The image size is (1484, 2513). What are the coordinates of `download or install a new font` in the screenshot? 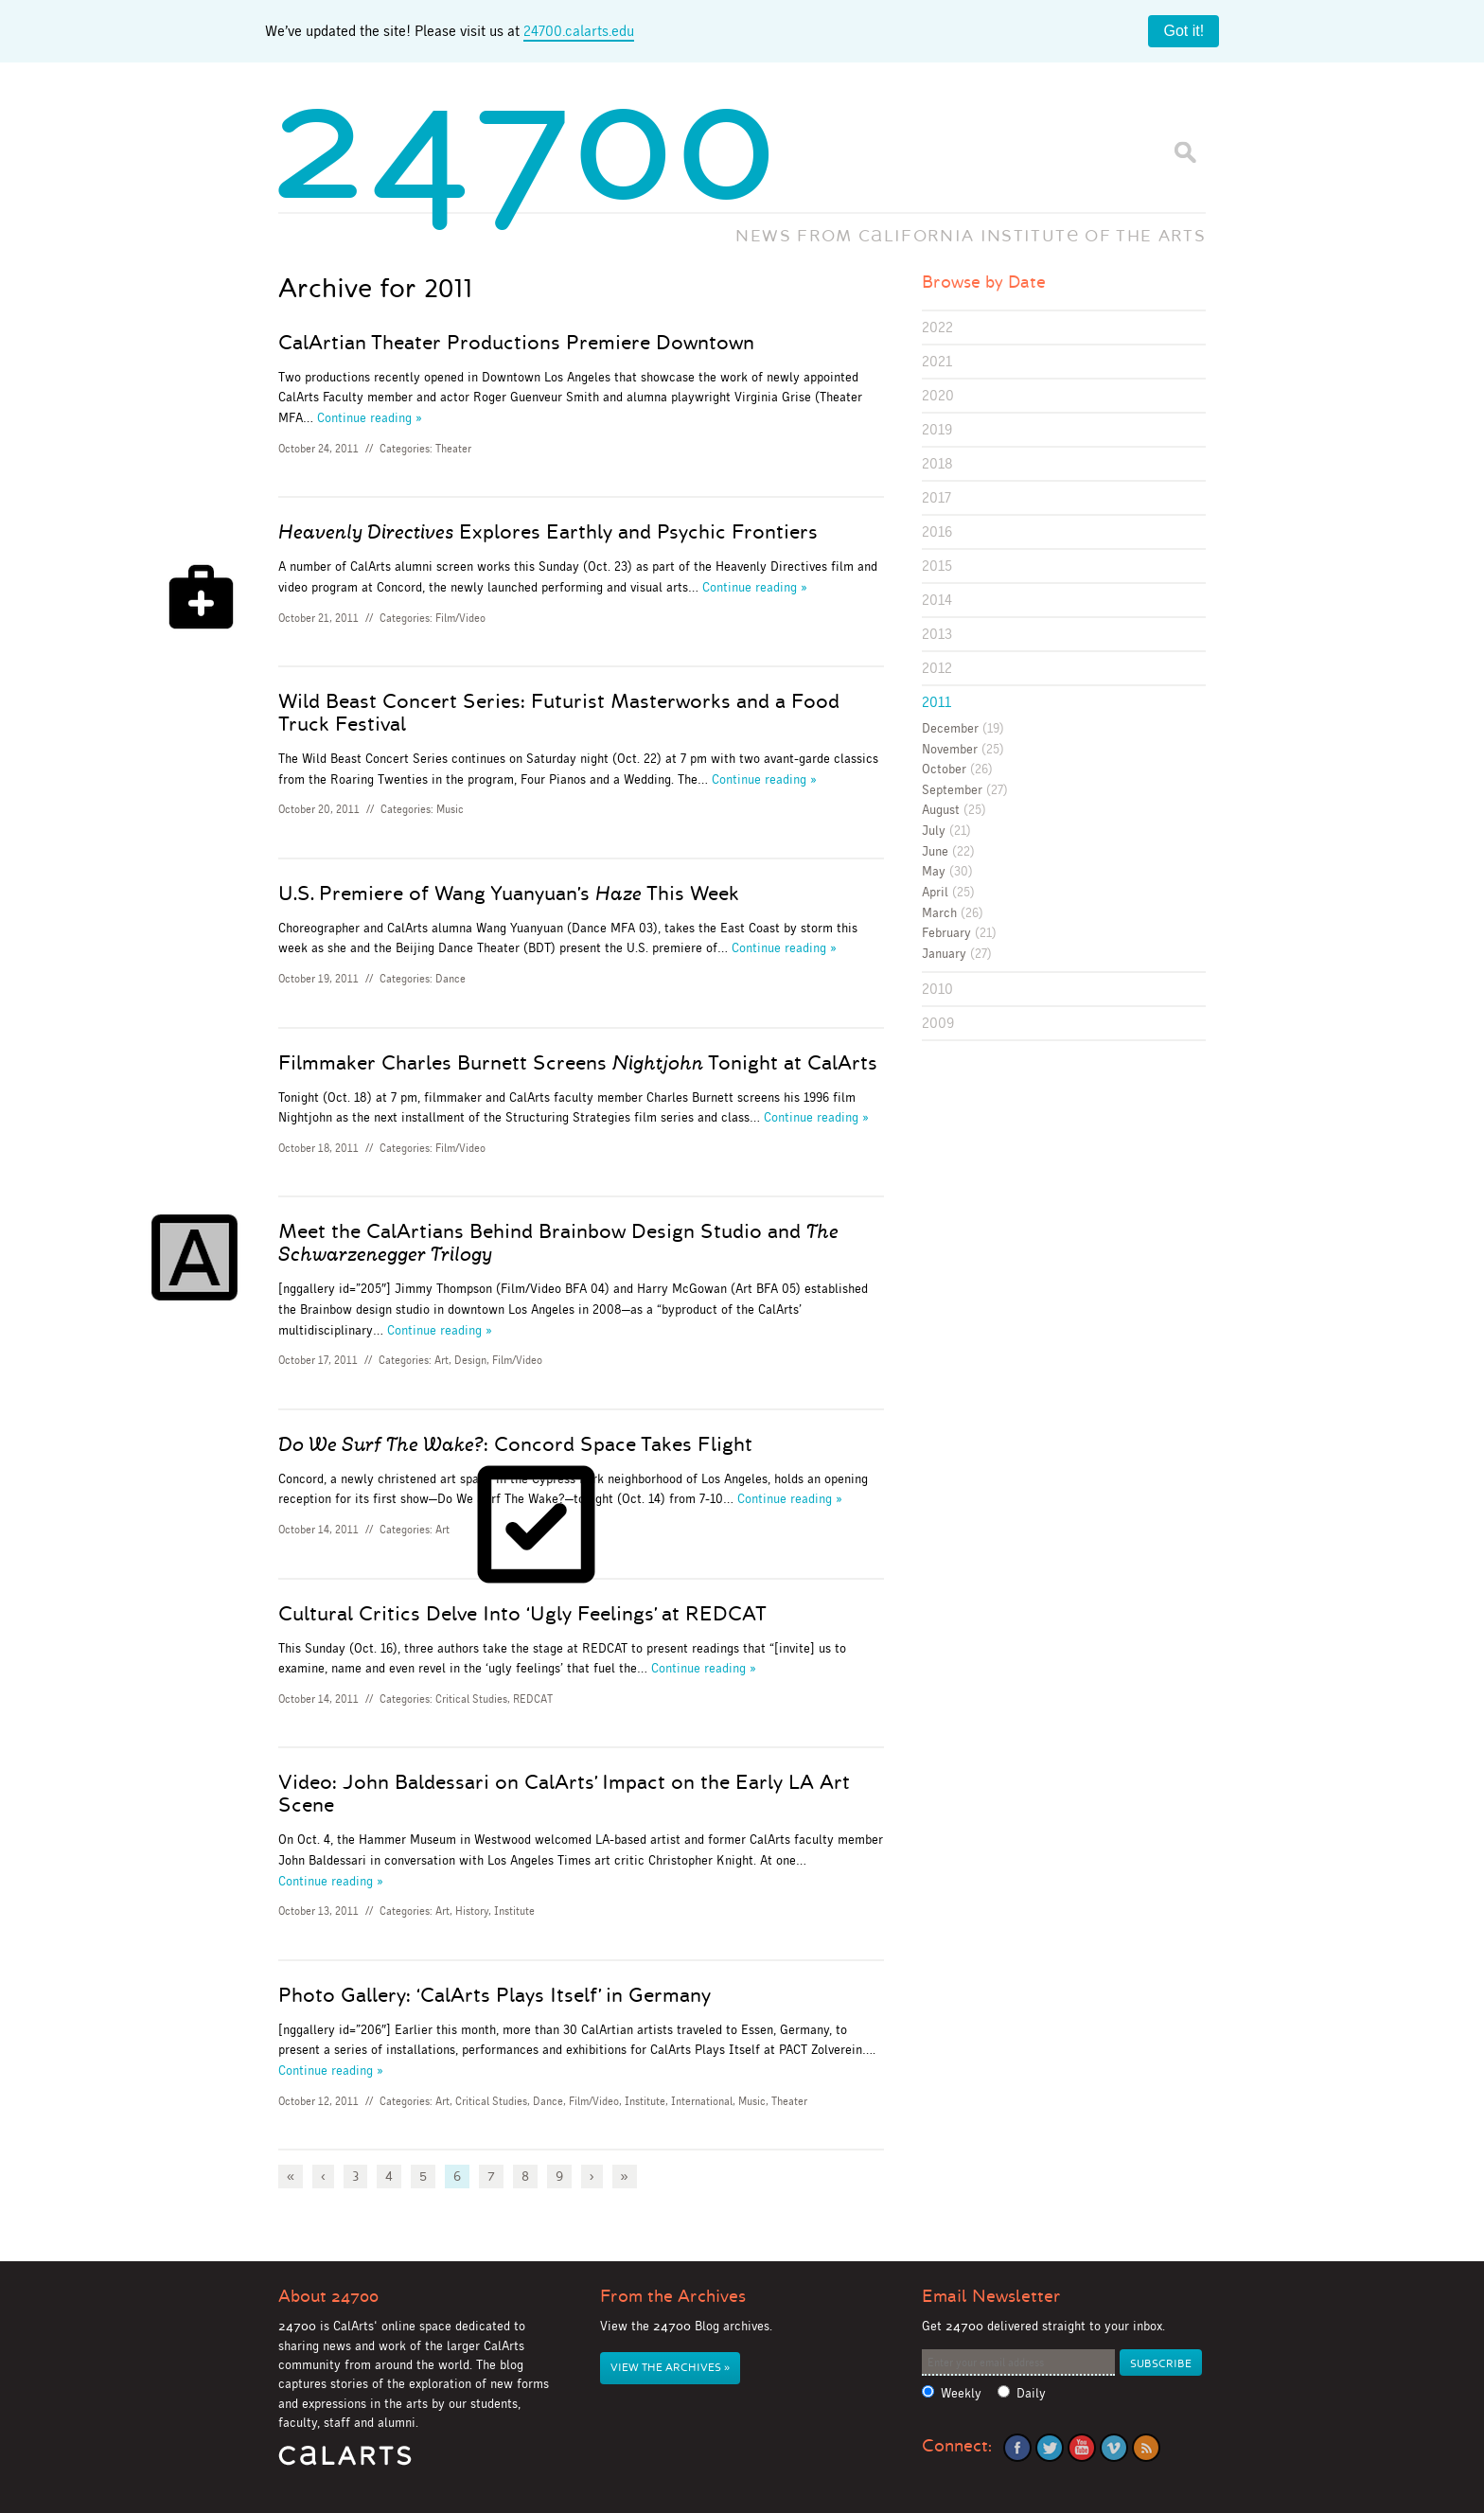 It's located at (194, 1257).